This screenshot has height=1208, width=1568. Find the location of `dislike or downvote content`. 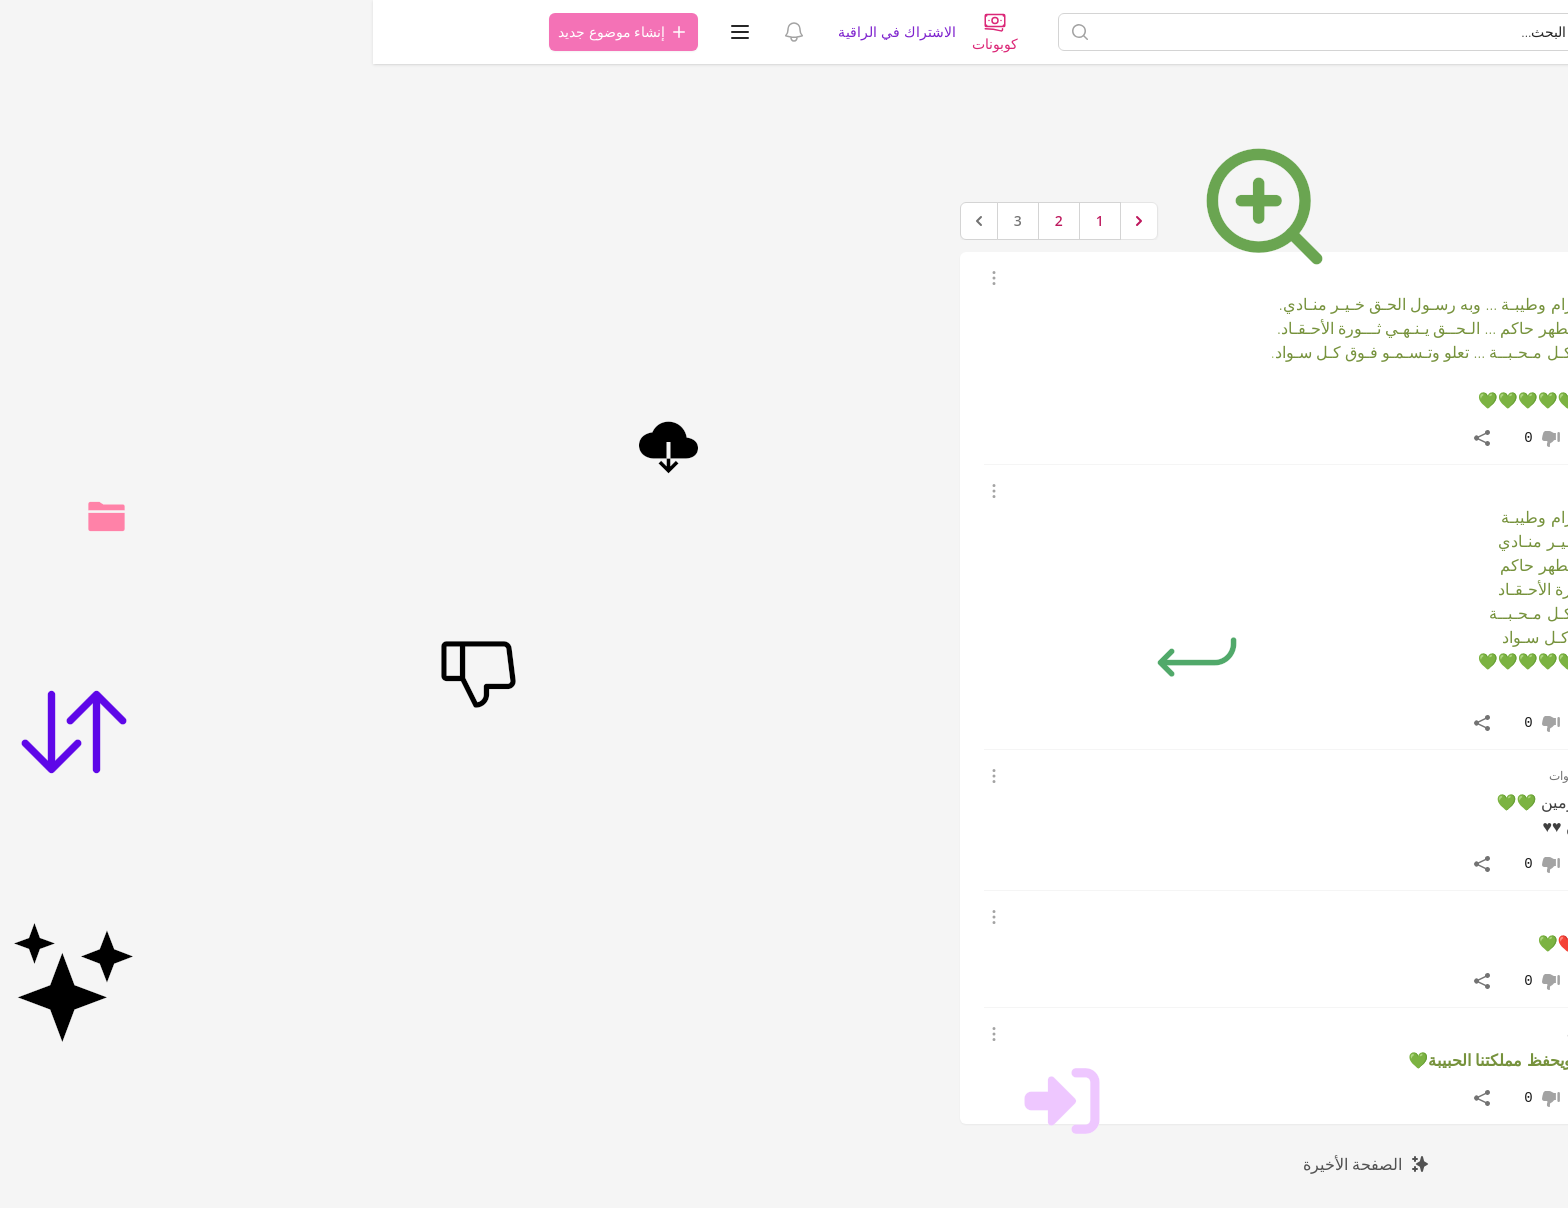

dislike or downvote content is located at coordinates (478, 670).